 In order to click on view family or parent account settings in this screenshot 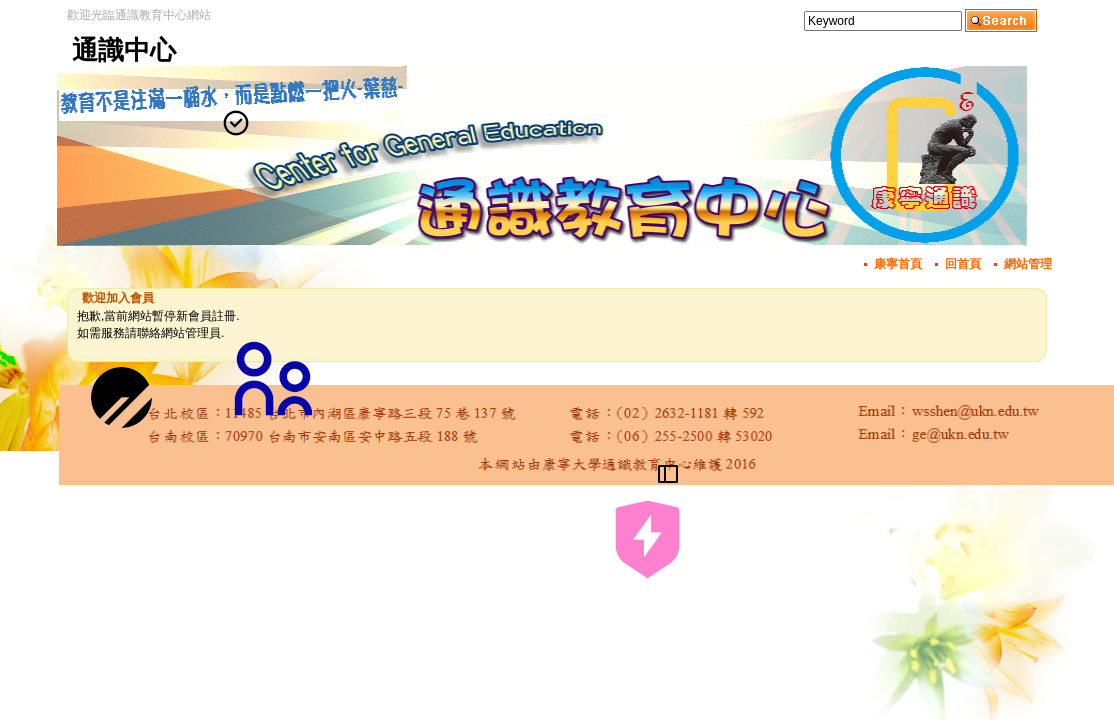, I will do `click(273, 380)`.